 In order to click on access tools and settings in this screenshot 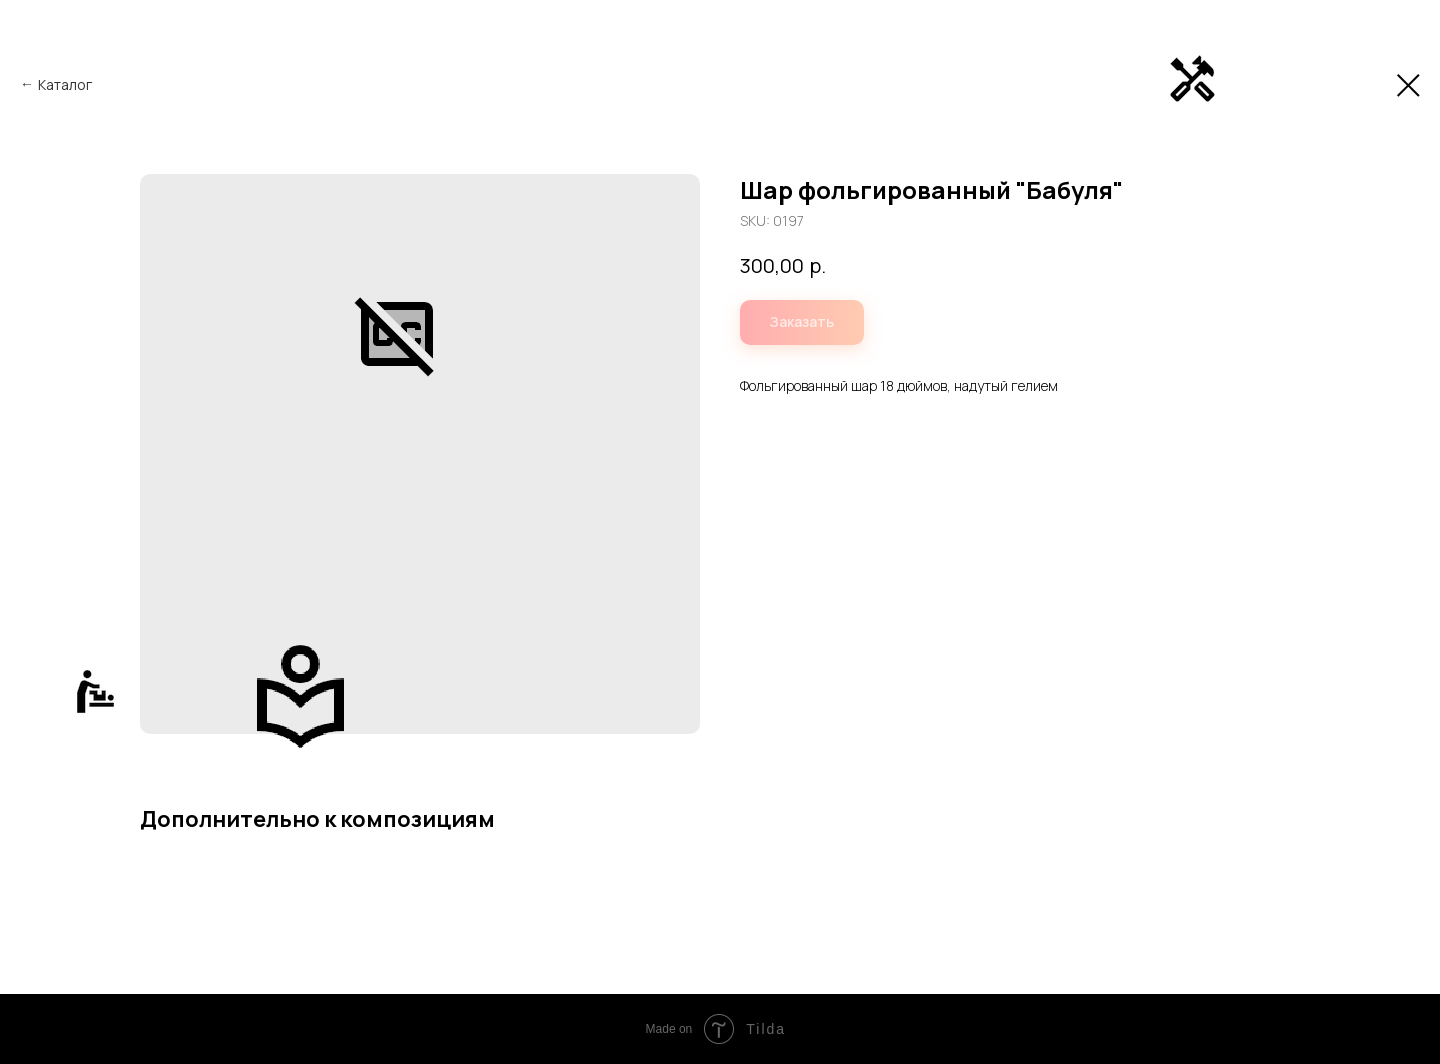, I will do `click(1192, 79)`.